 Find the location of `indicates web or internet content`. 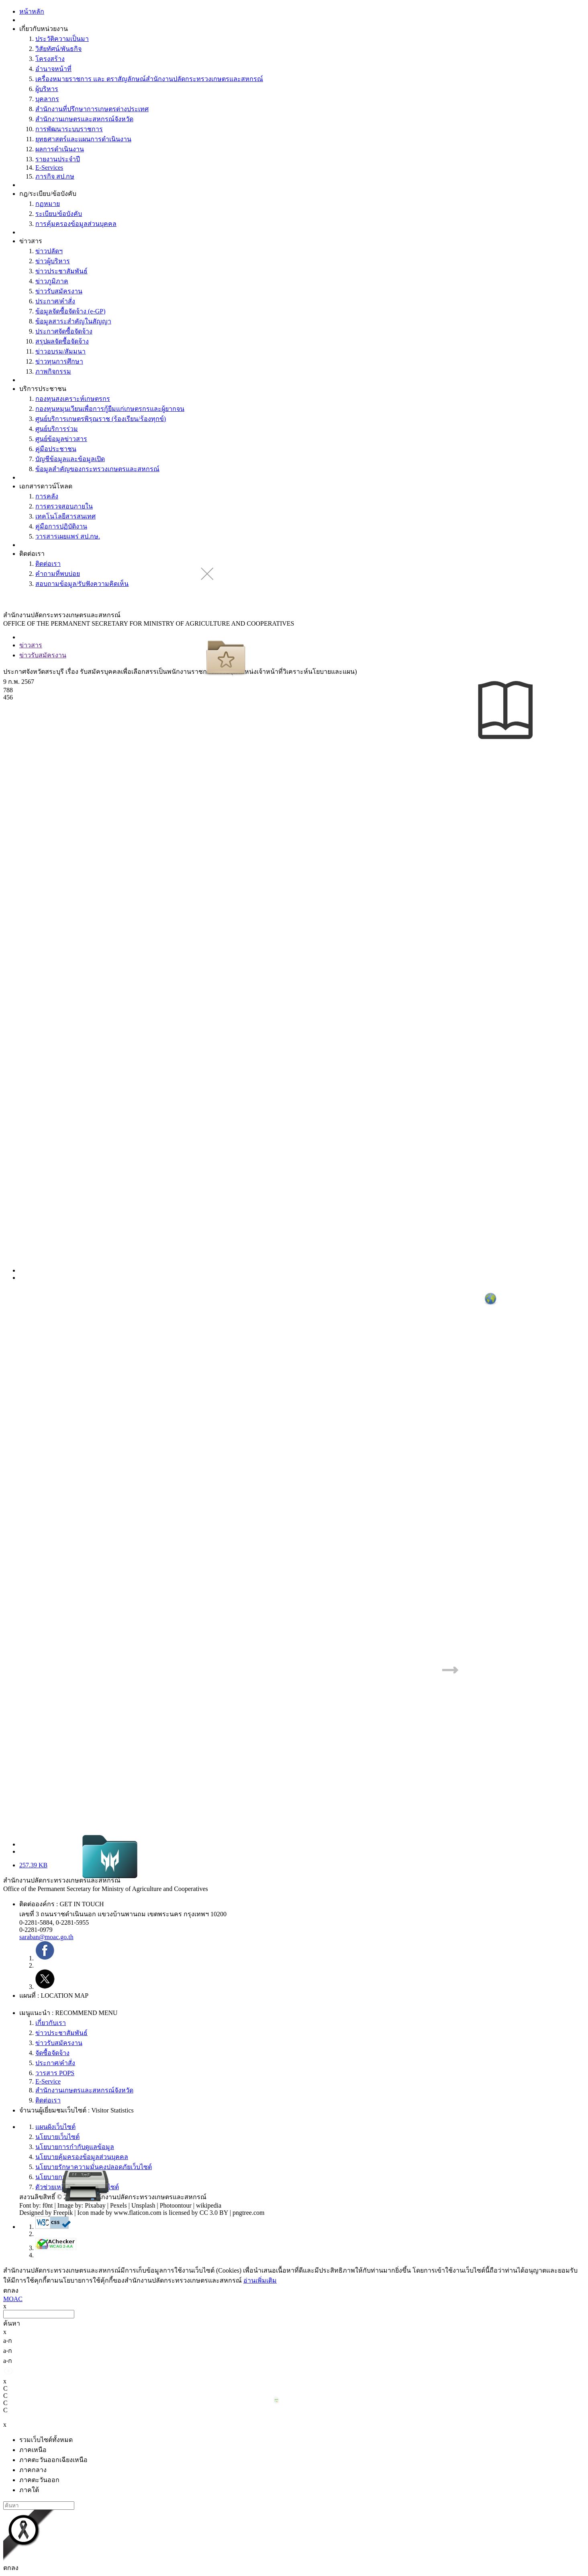

indicates web or internet content is located at coordinates (490, 1299).